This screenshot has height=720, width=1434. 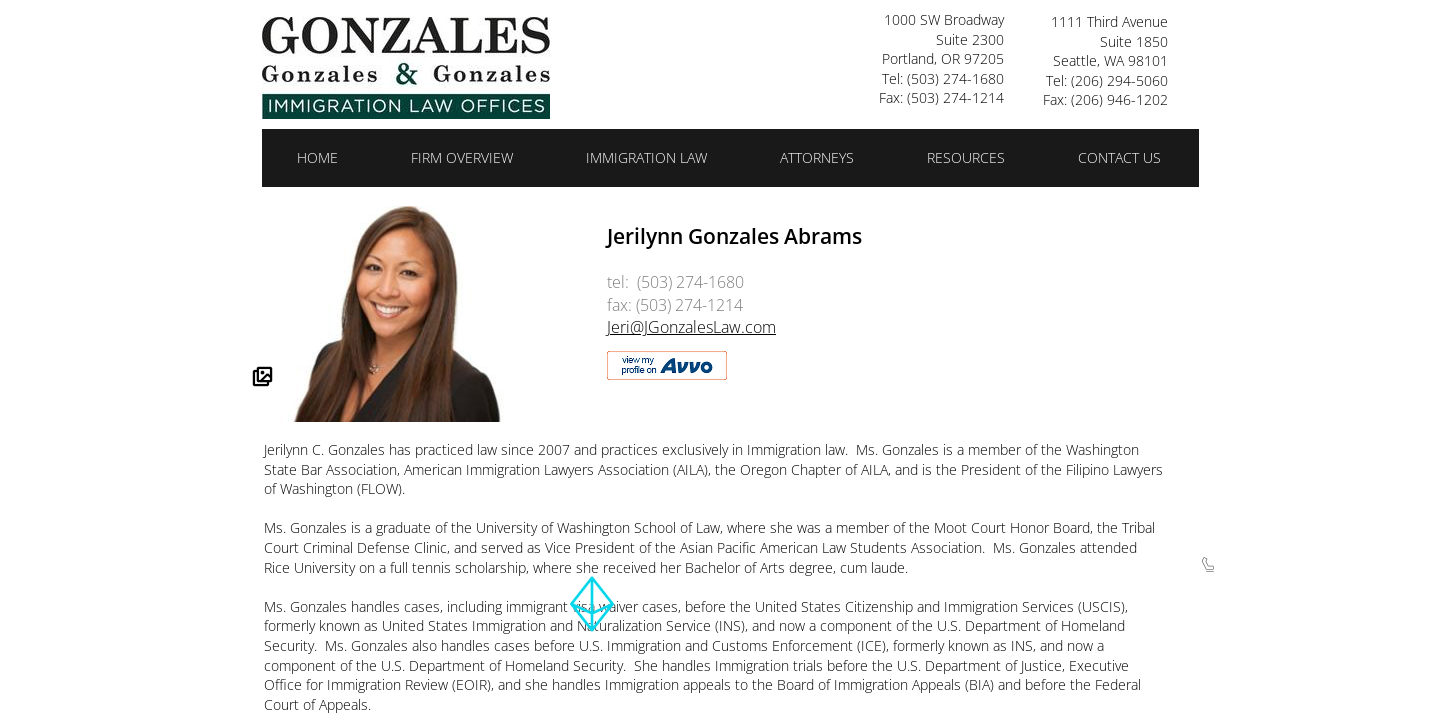 What do you see at coordinates (262, 376) in the screenshot?
I see `view photo gallery` at bounding box center [262, 376].